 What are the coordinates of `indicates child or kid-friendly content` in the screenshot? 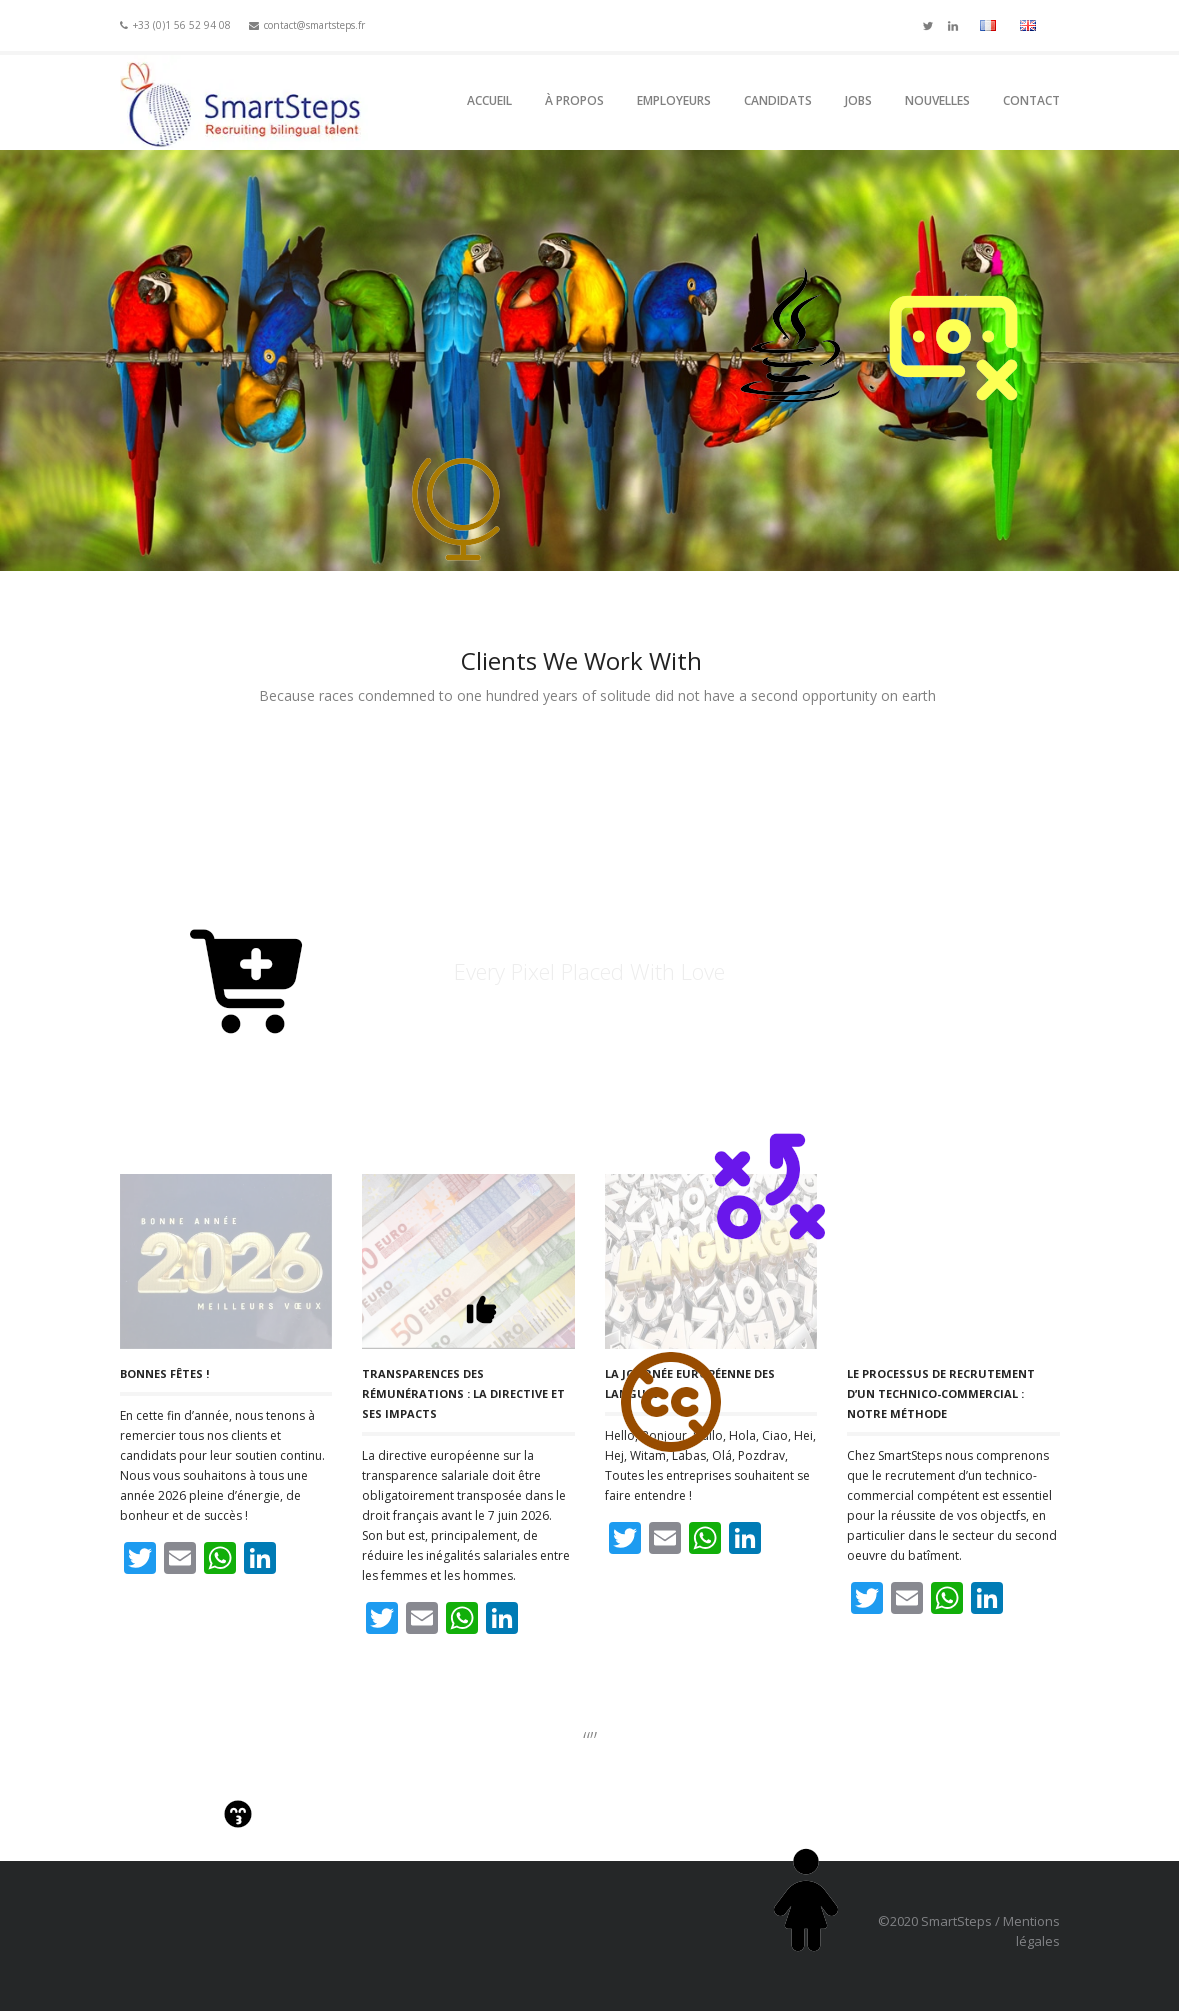 It's located at (806, 1900).